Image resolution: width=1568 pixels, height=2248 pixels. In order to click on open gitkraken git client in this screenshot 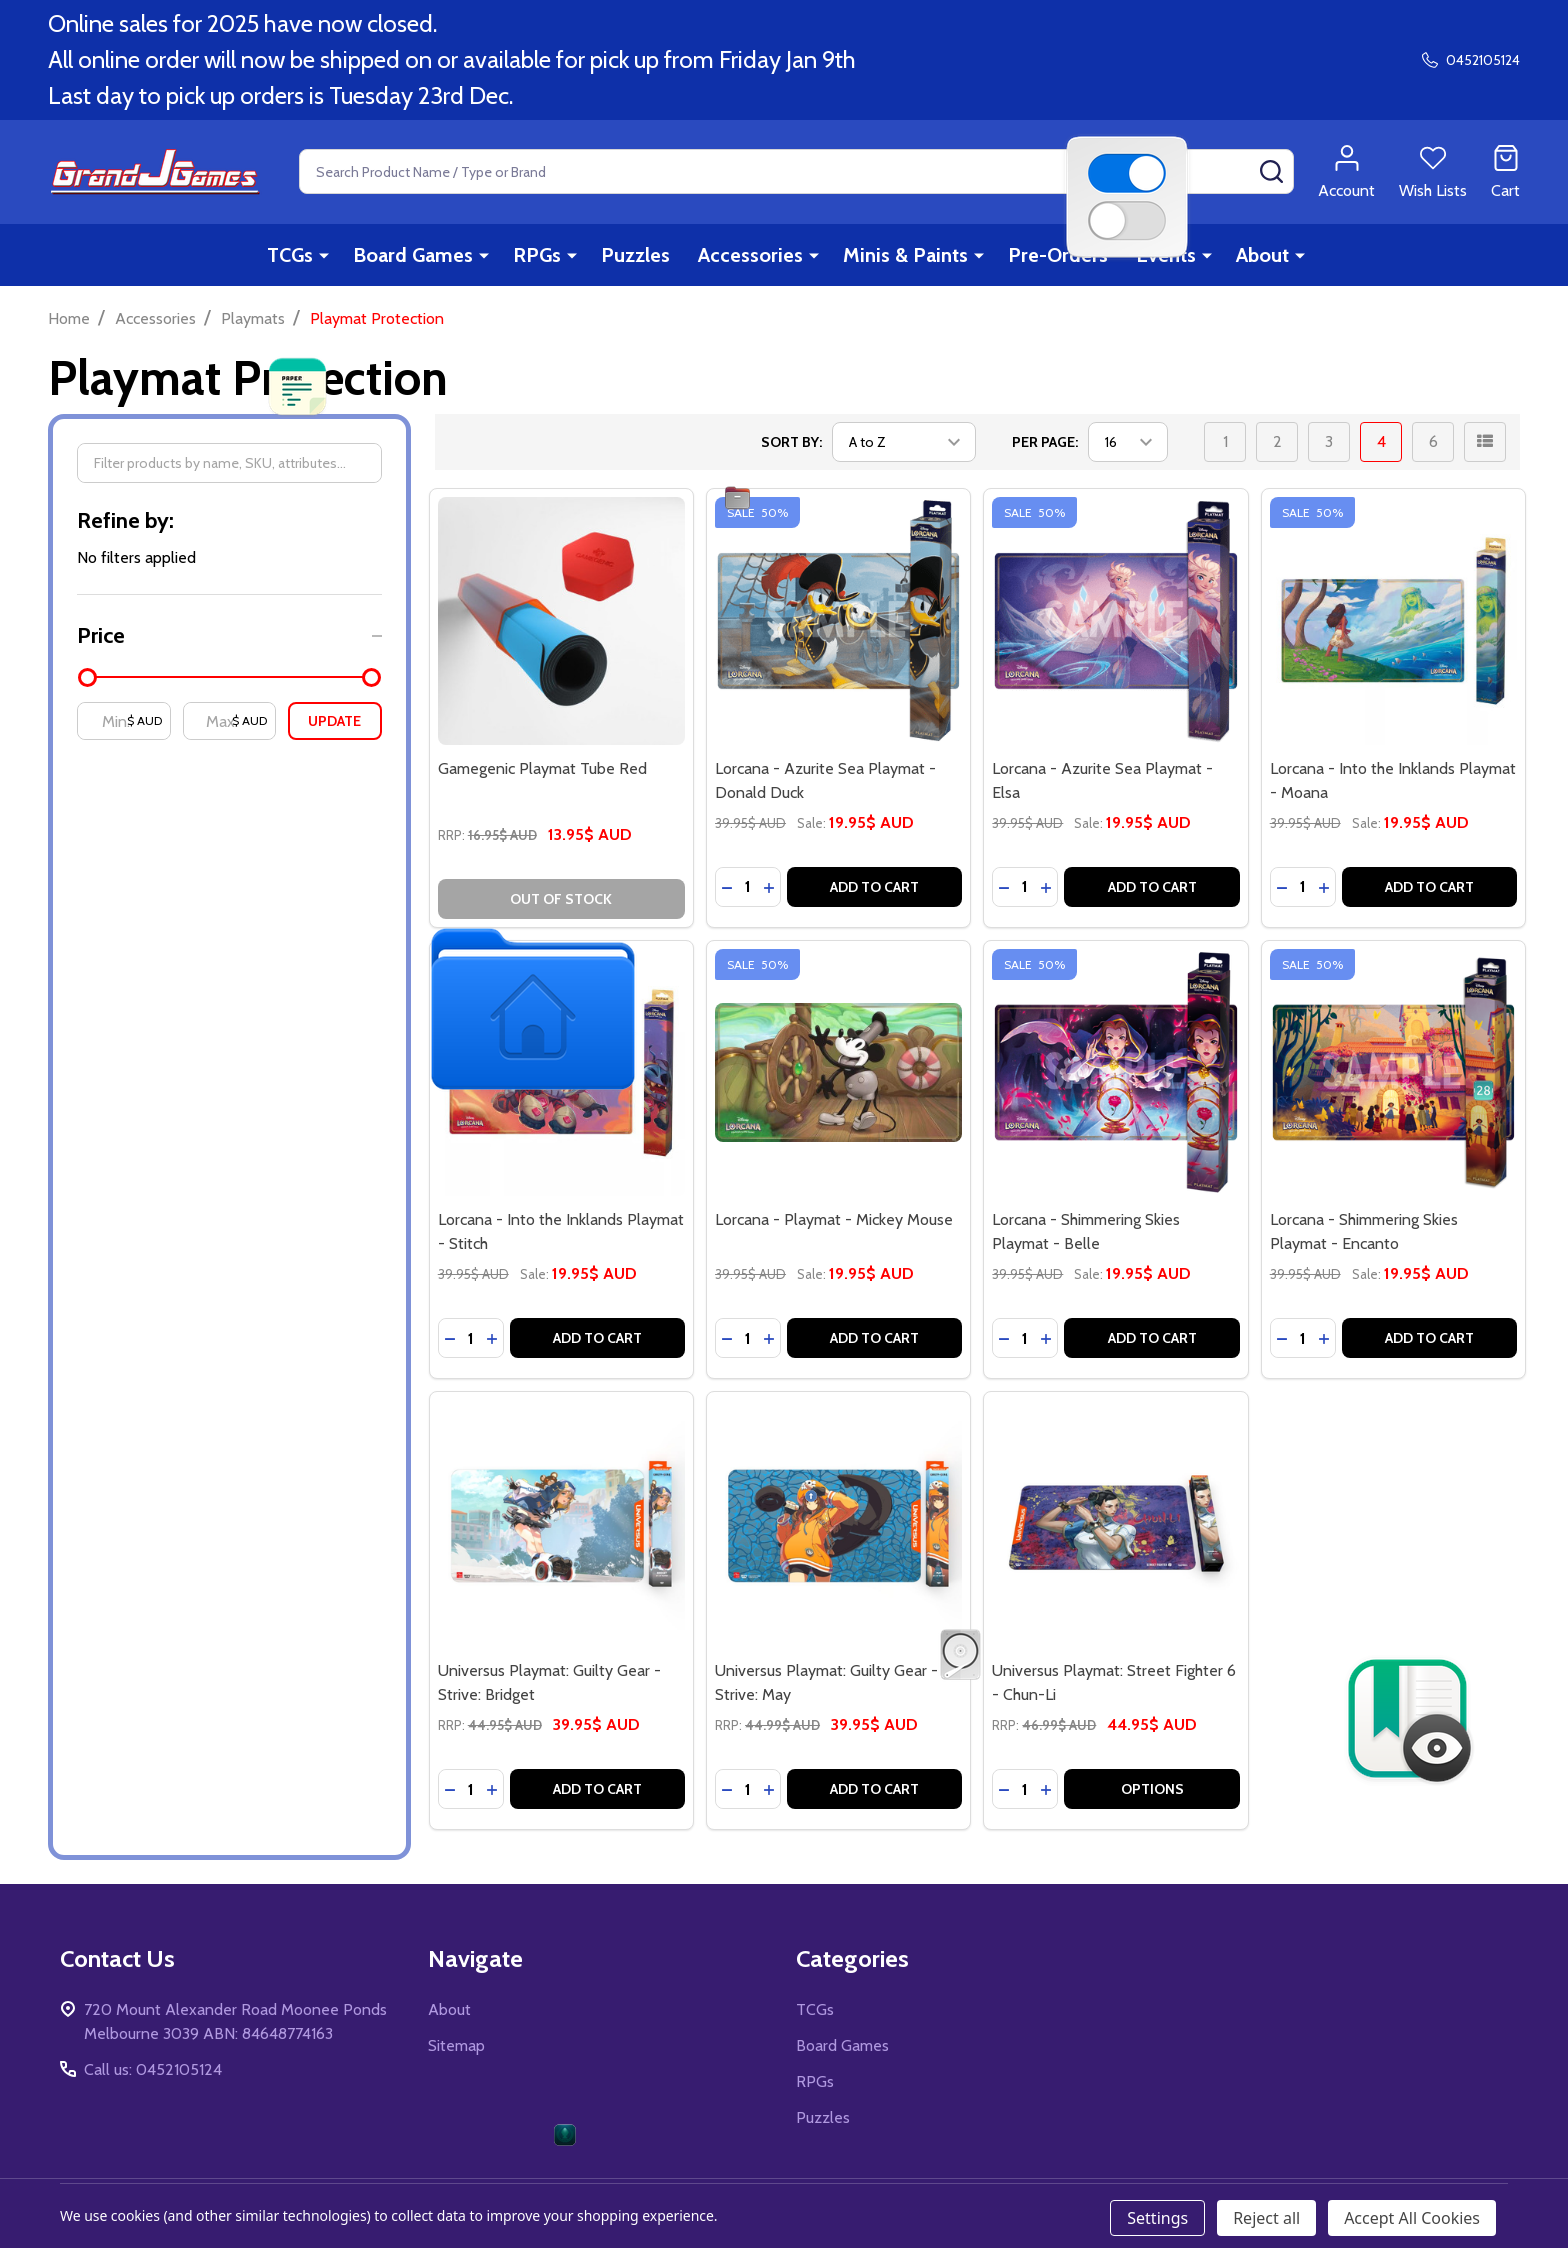, I will do `click(565, 2135)`.